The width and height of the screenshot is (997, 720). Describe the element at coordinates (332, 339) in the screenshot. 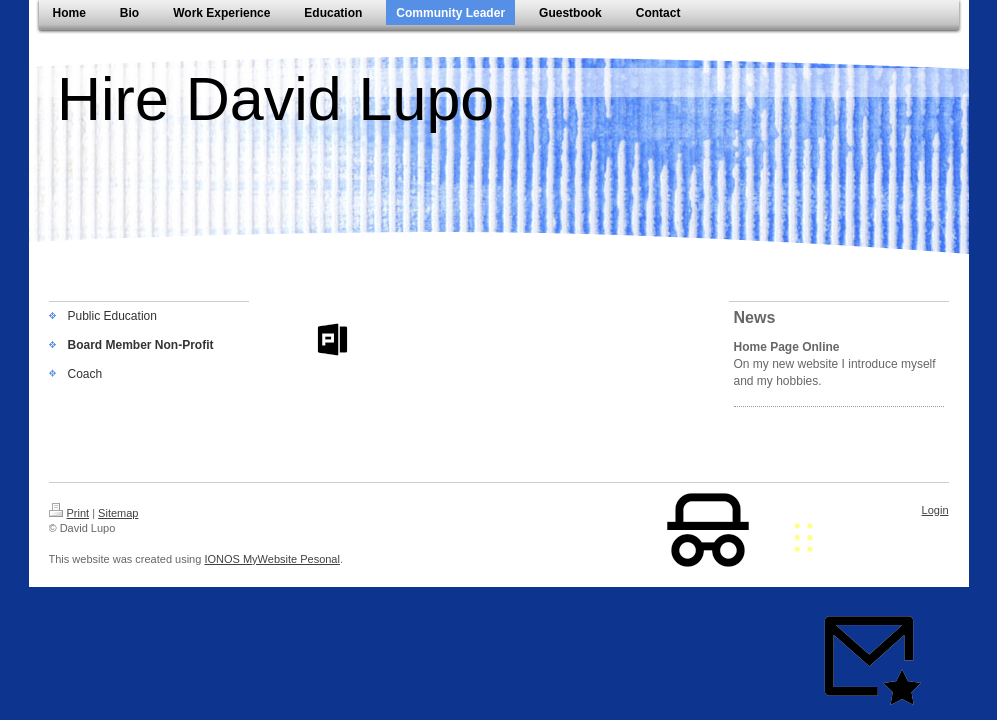

I see `open a PowerPoint presentation file` at that location.